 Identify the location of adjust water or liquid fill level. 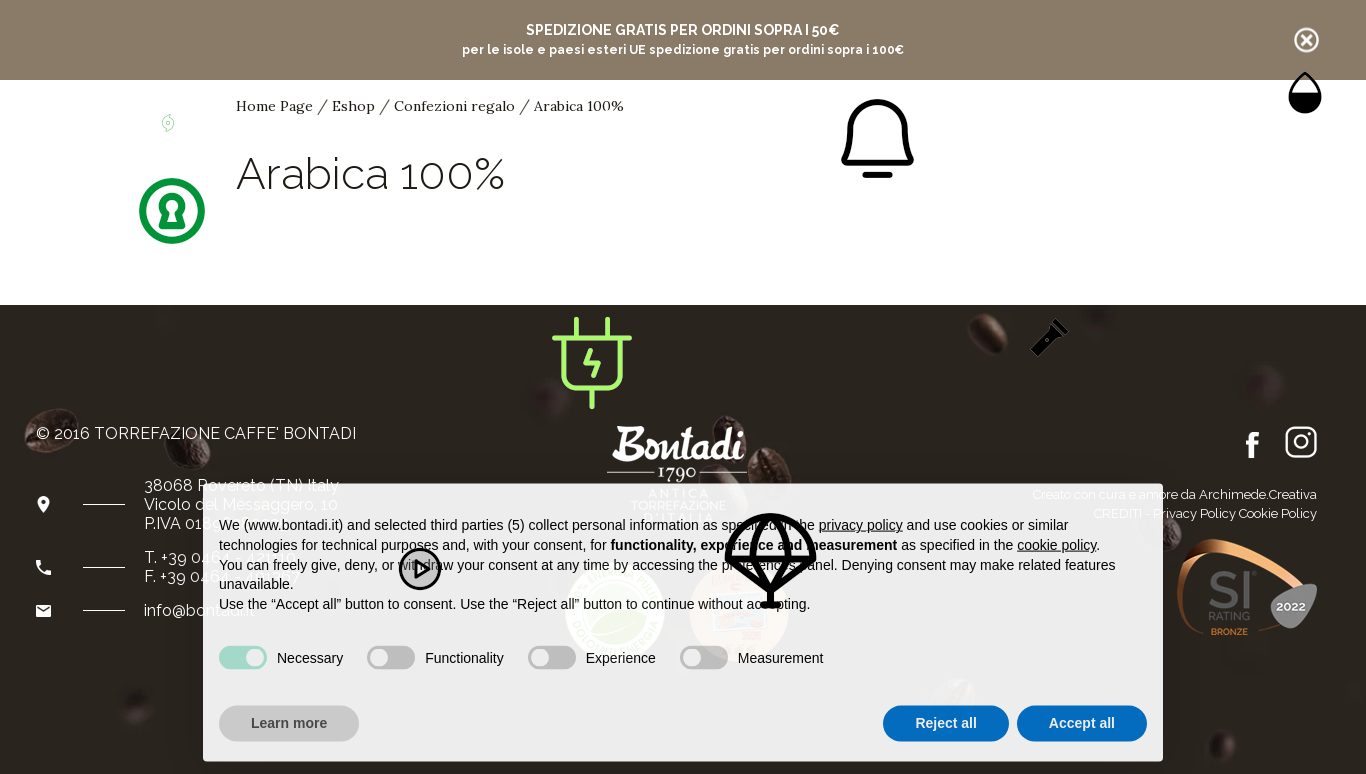
(1305, 94).